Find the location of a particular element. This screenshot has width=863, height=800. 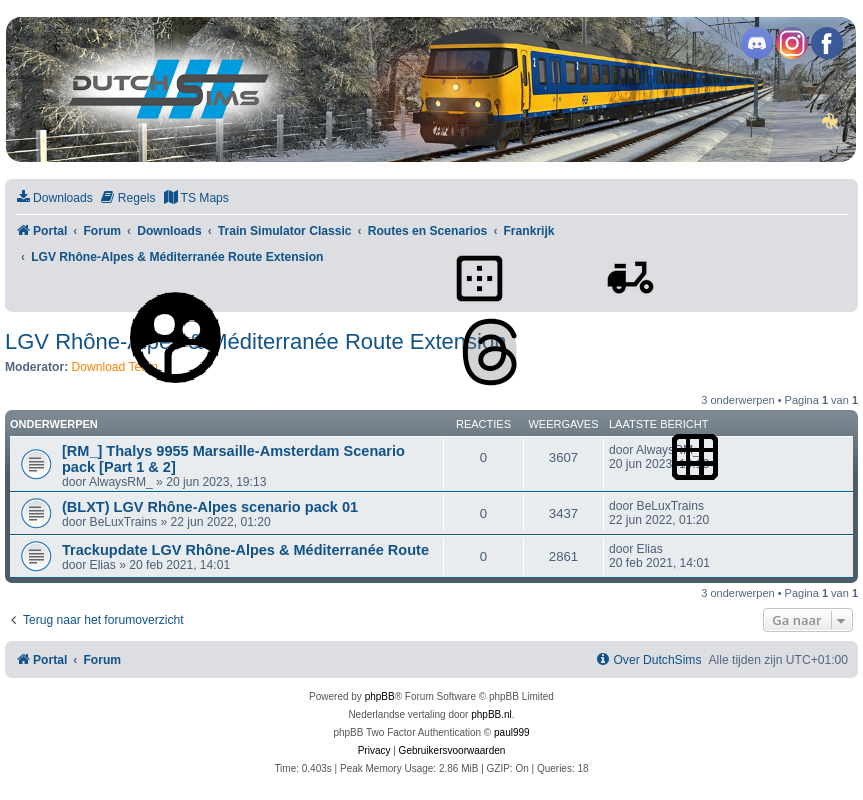

decorative or playful element indicating a fun/casual feature is located at coordinates (830, 121).